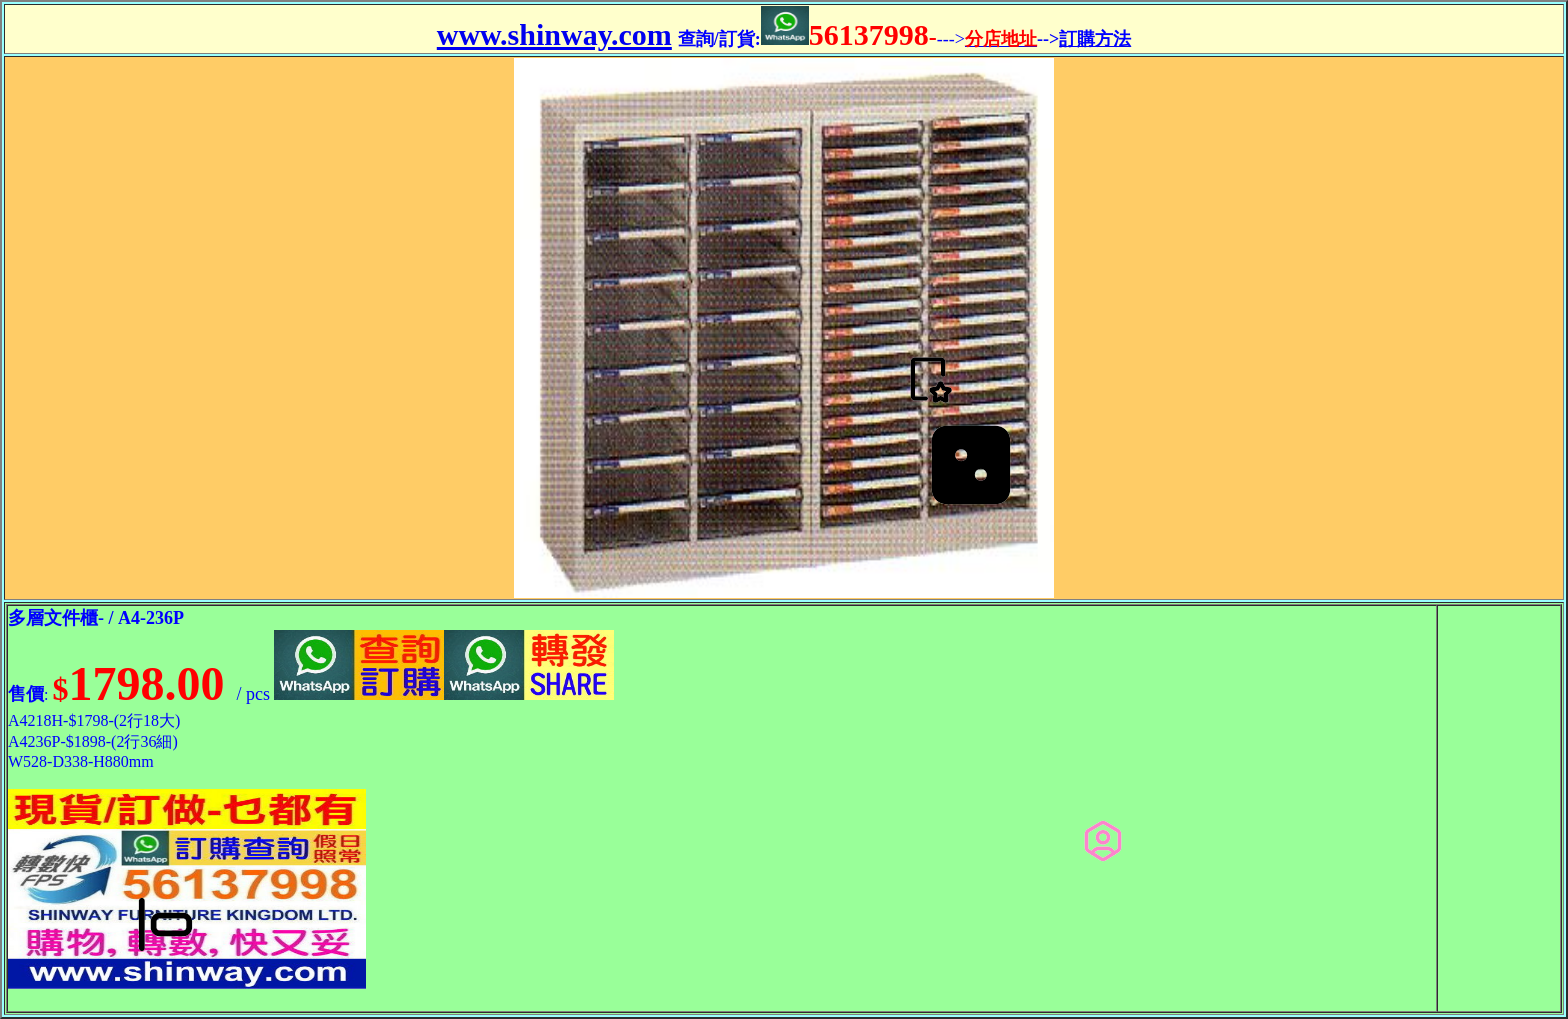  What do you see at coordinates (971, 465) in the screenshot?
I see `roll dice or generate random number` at bounding box center [971, 465].